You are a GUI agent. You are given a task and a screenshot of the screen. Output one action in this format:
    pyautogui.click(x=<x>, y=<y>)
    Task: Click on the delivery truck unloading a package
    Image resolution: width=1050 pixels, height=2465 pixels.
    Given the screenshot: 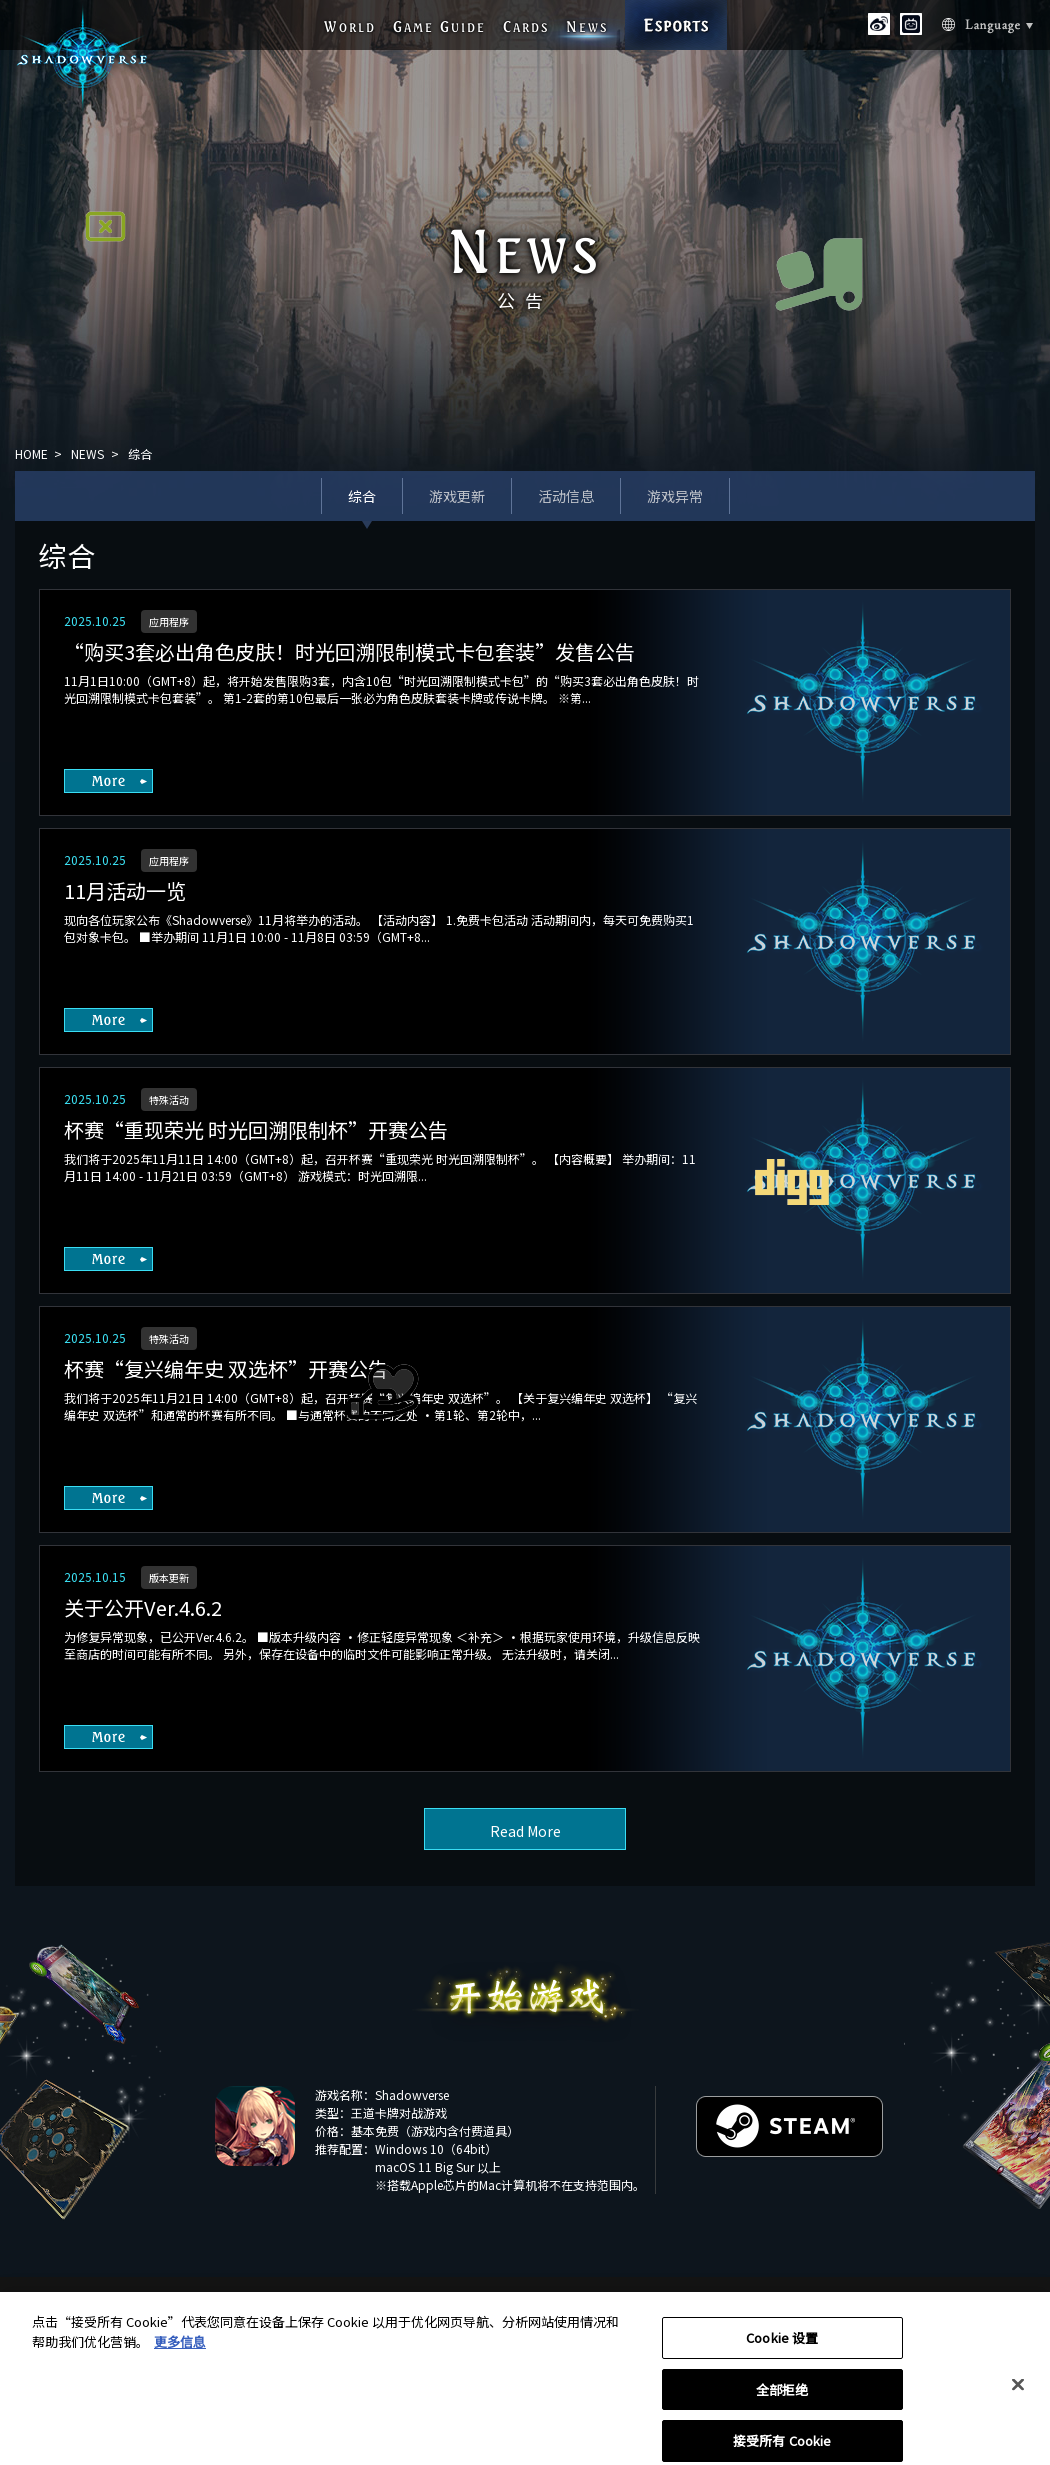 What is the action you would take?
    pyautogui.click(x=819, y=272)
    